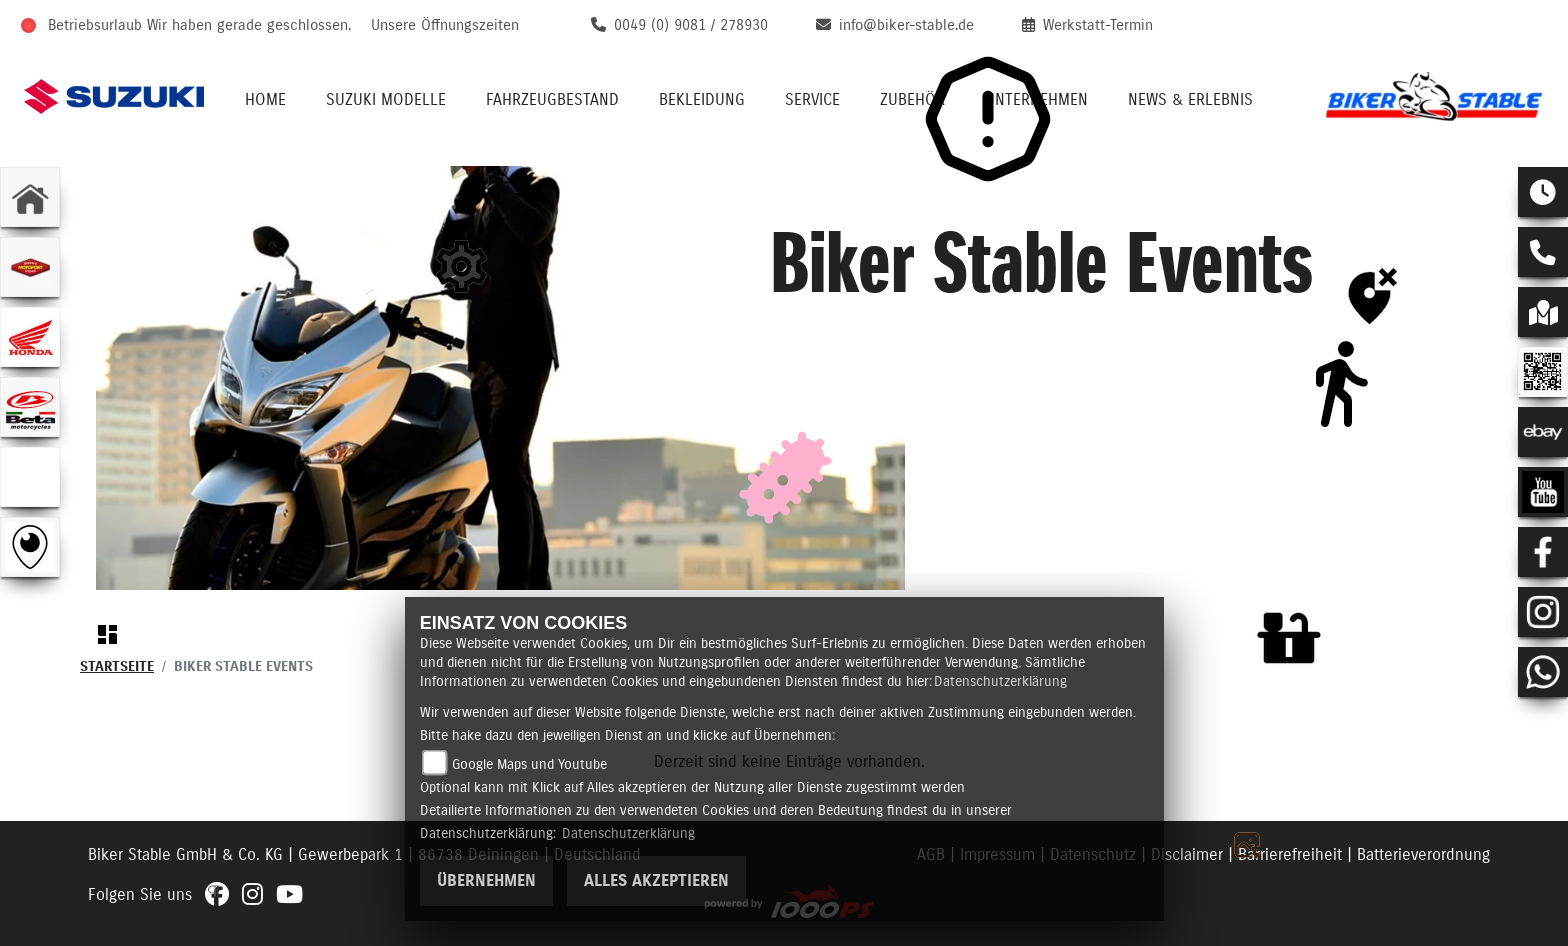  I want to click on quick photo enhancement or auto-fix, so click(1247, 845).